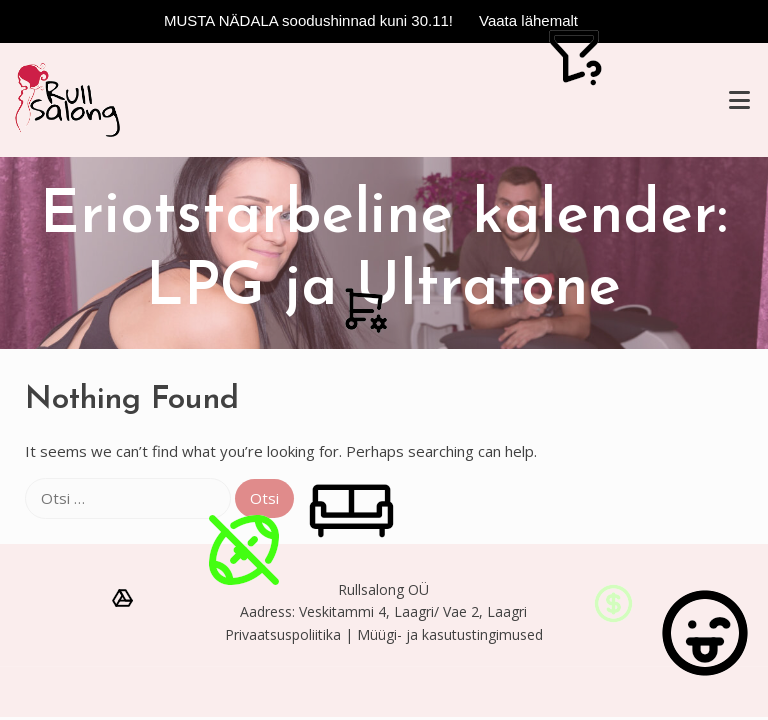 The image size is (768, 720). Describe the element at coordinates (244, 550) in the screenshot. I see `disable football notifications` at that location.